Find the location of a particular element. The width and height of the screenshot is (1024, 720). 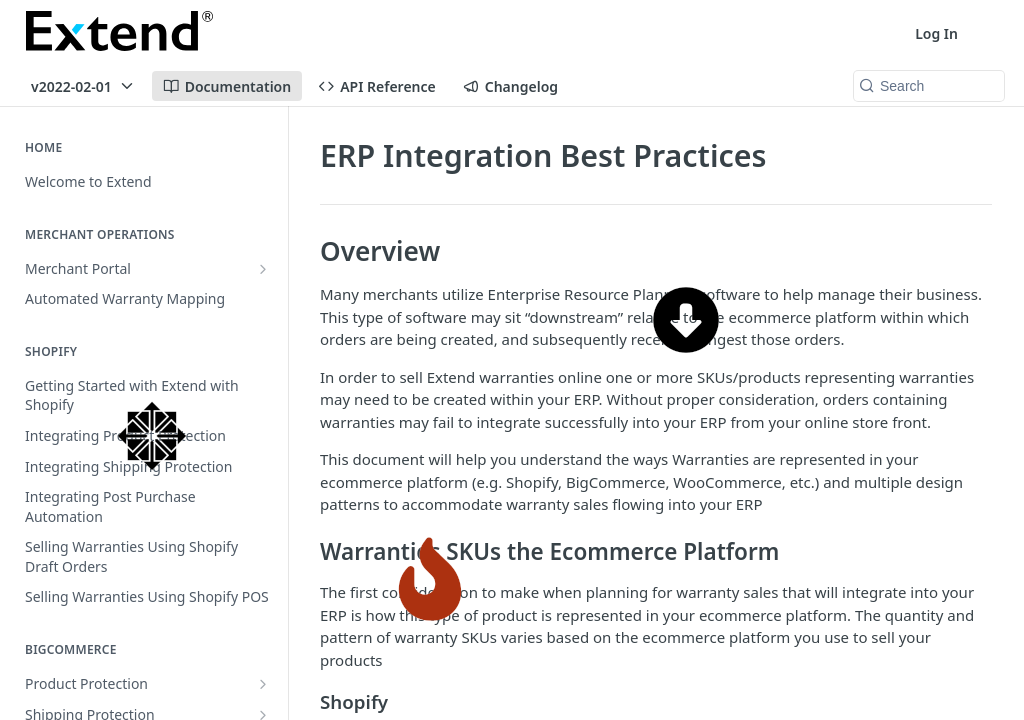

download a file or content is located at coordinates (686, 320).